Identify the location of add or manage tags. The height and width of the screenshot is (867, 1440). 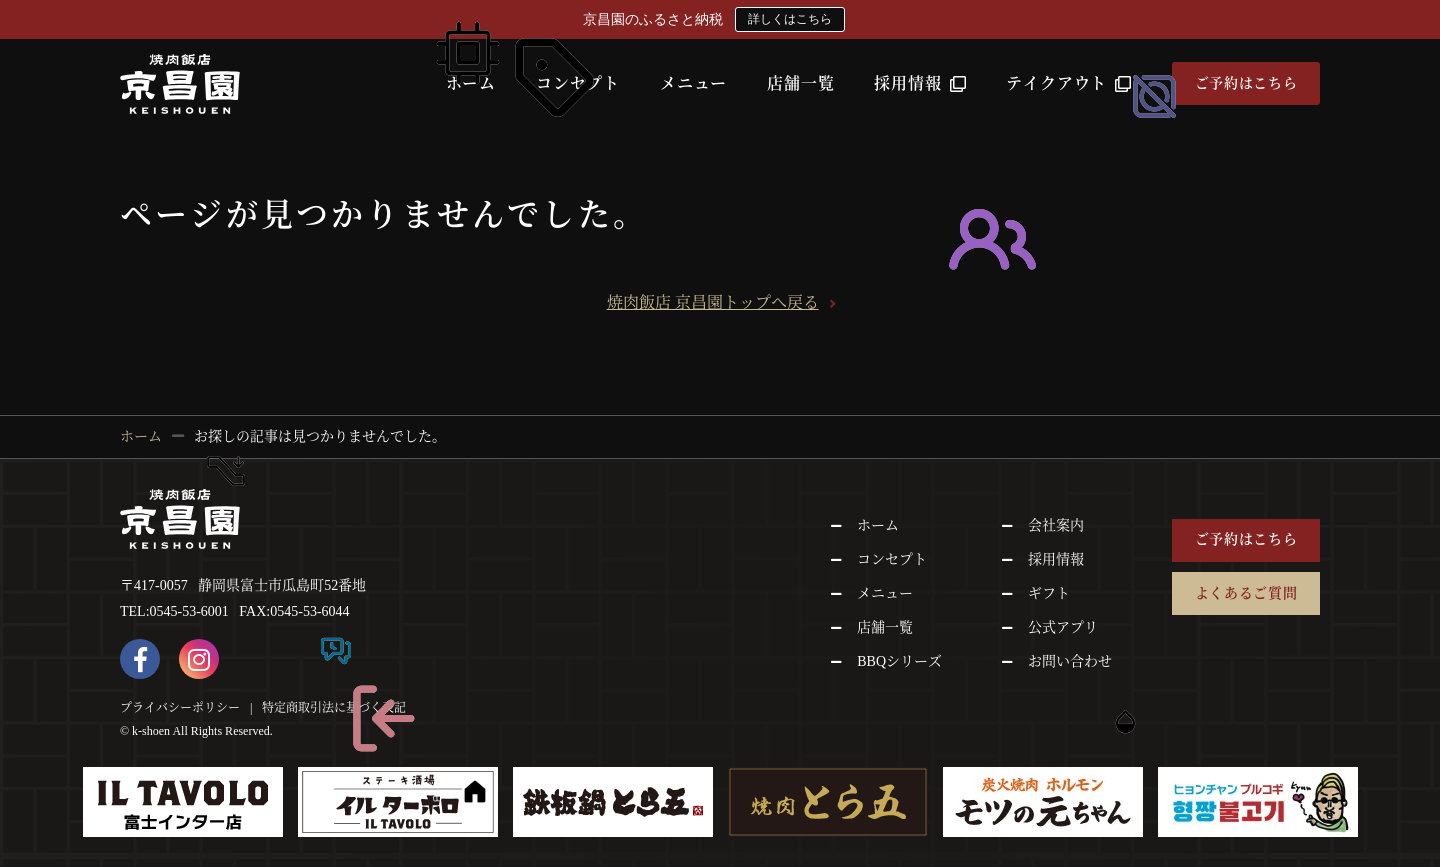
(552, 75).